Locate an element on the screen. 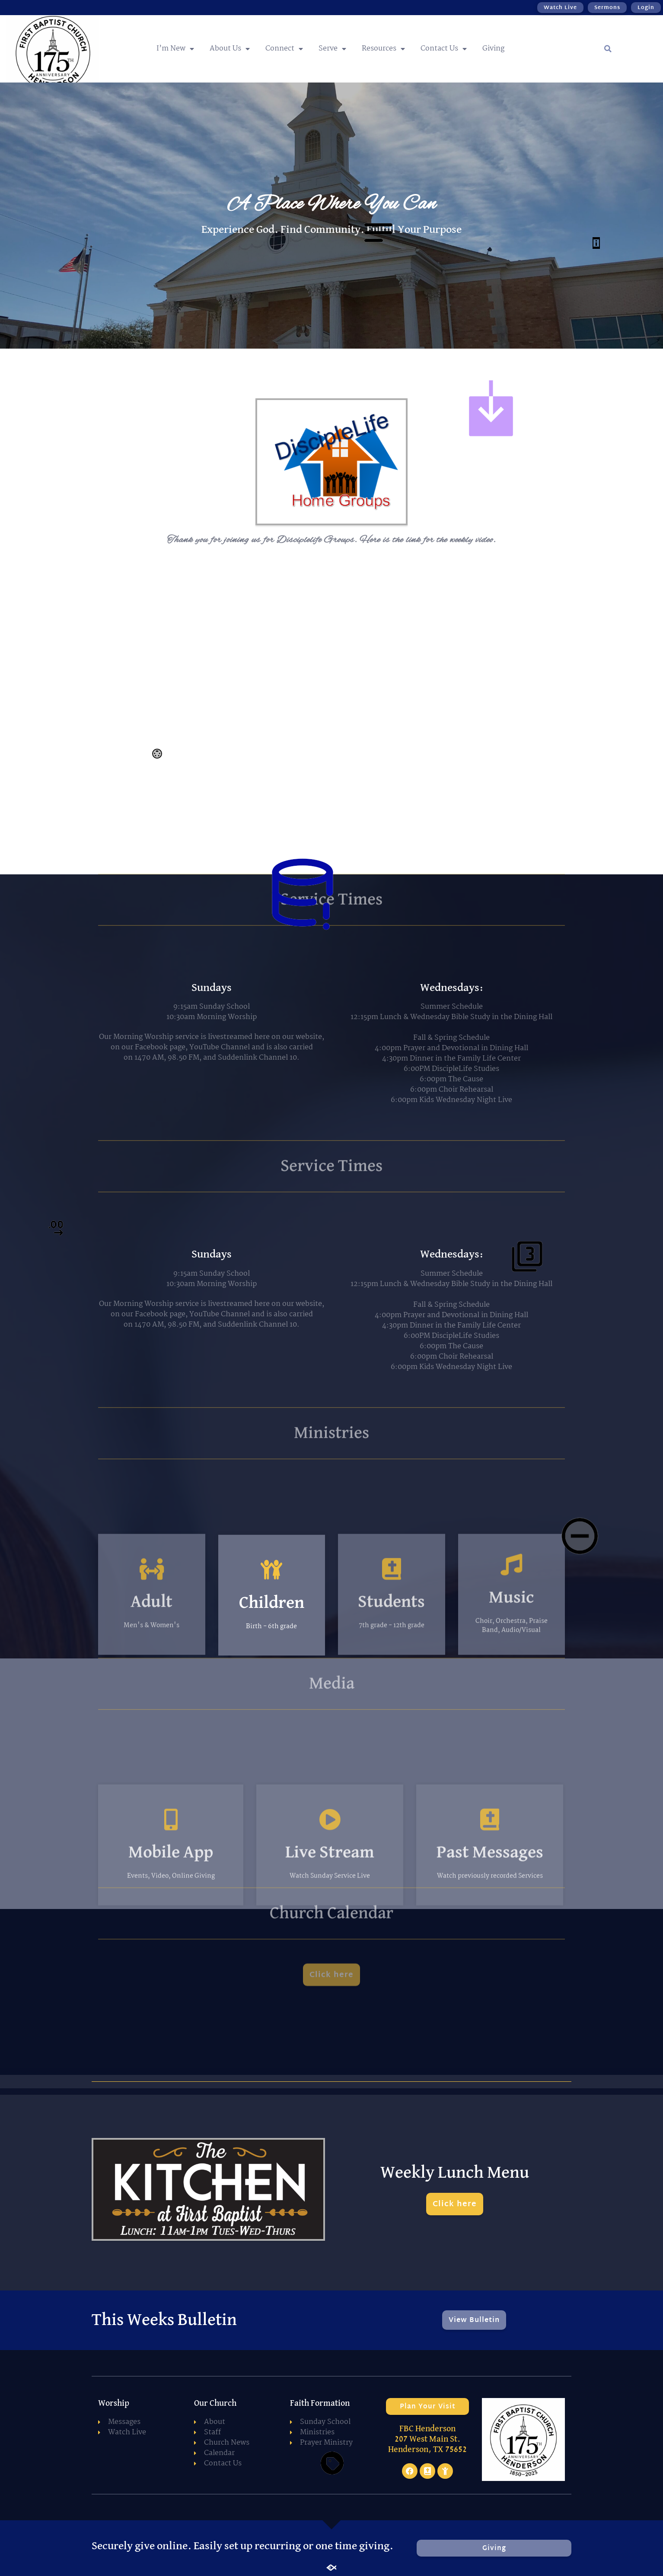  view tagged items in your feed is located at coordinates (332, 2463).